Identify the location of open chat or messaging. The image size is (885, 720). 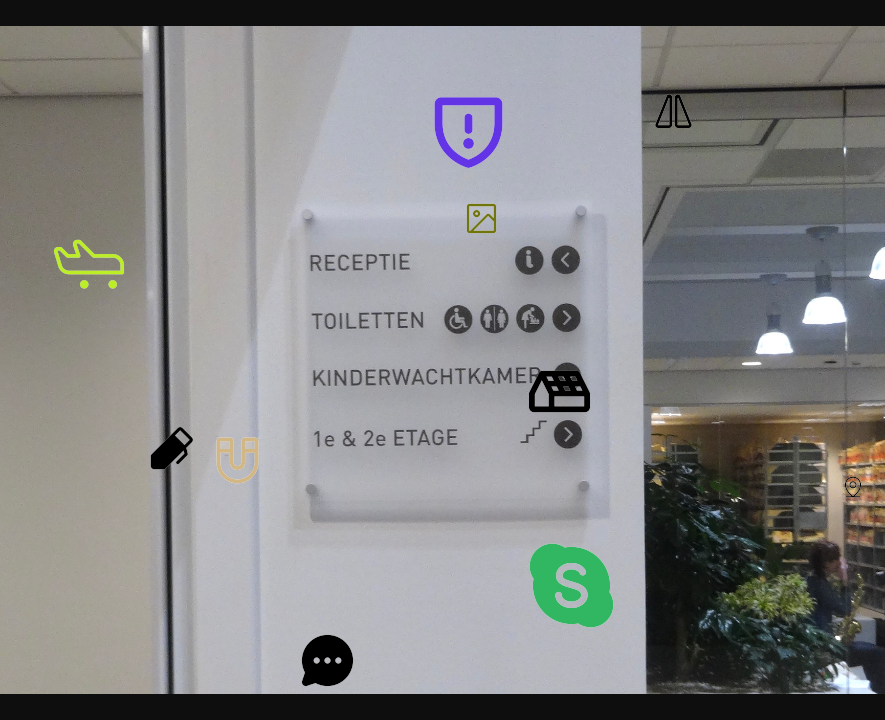
(327, 660).